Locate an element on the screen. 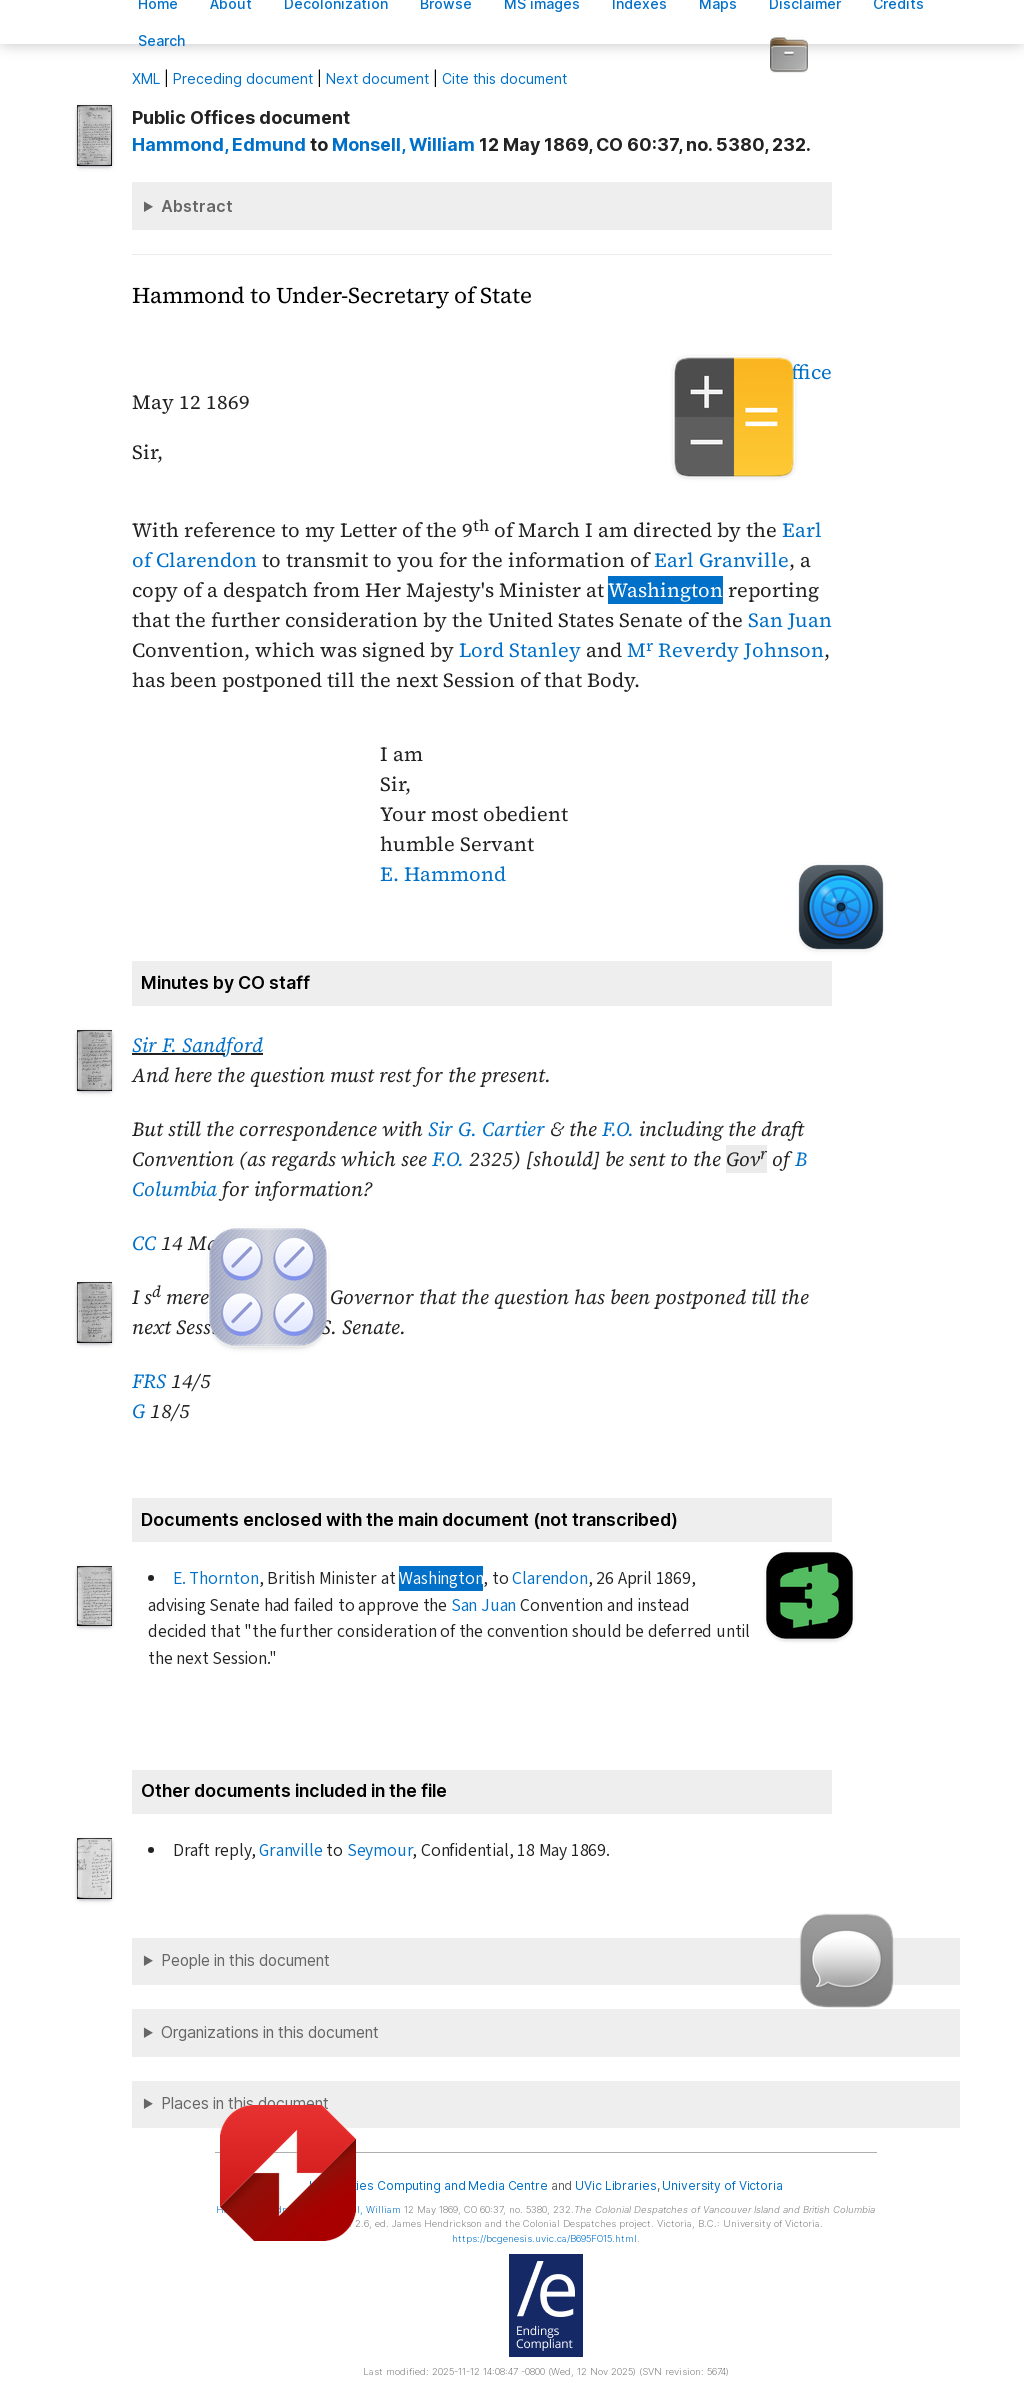 The height and width of the screenshot is (2404, 1024). open the messages app is located at coordinates (846, 1960).